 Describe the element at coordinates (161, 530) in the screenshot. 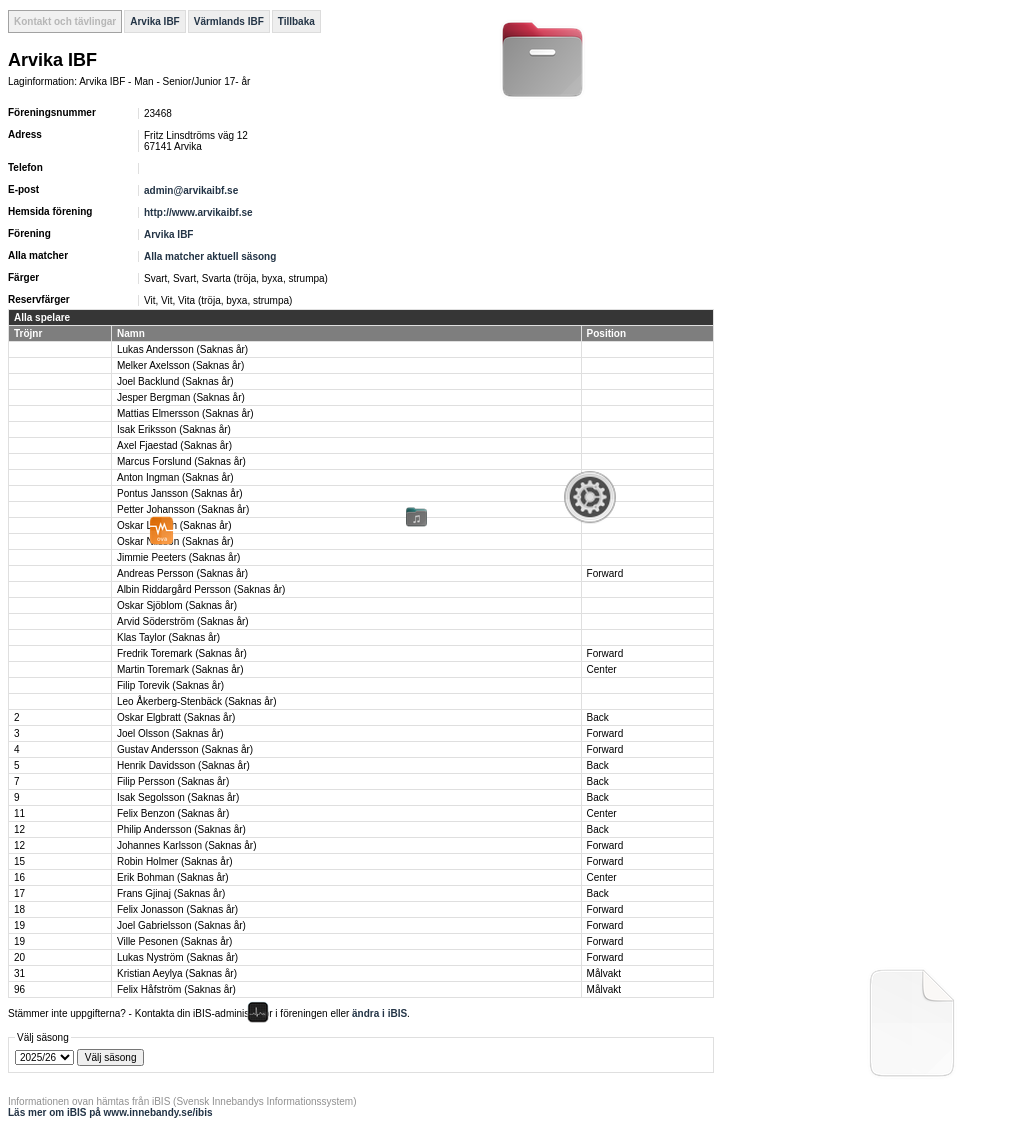

I see `VirtualBox appliance file (.ova format)` at that location.